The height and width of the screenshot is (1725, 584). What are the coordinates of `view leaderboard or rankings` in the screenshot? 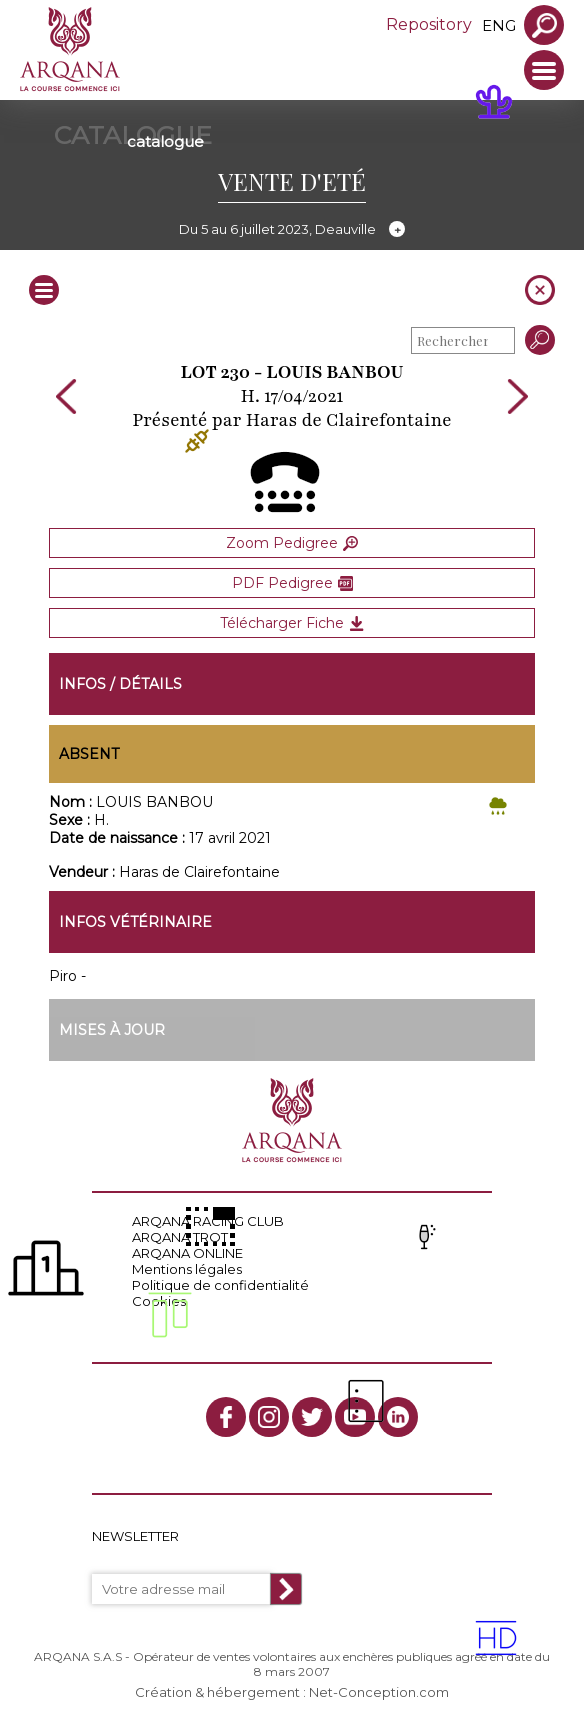 It's located at (46, 1268).